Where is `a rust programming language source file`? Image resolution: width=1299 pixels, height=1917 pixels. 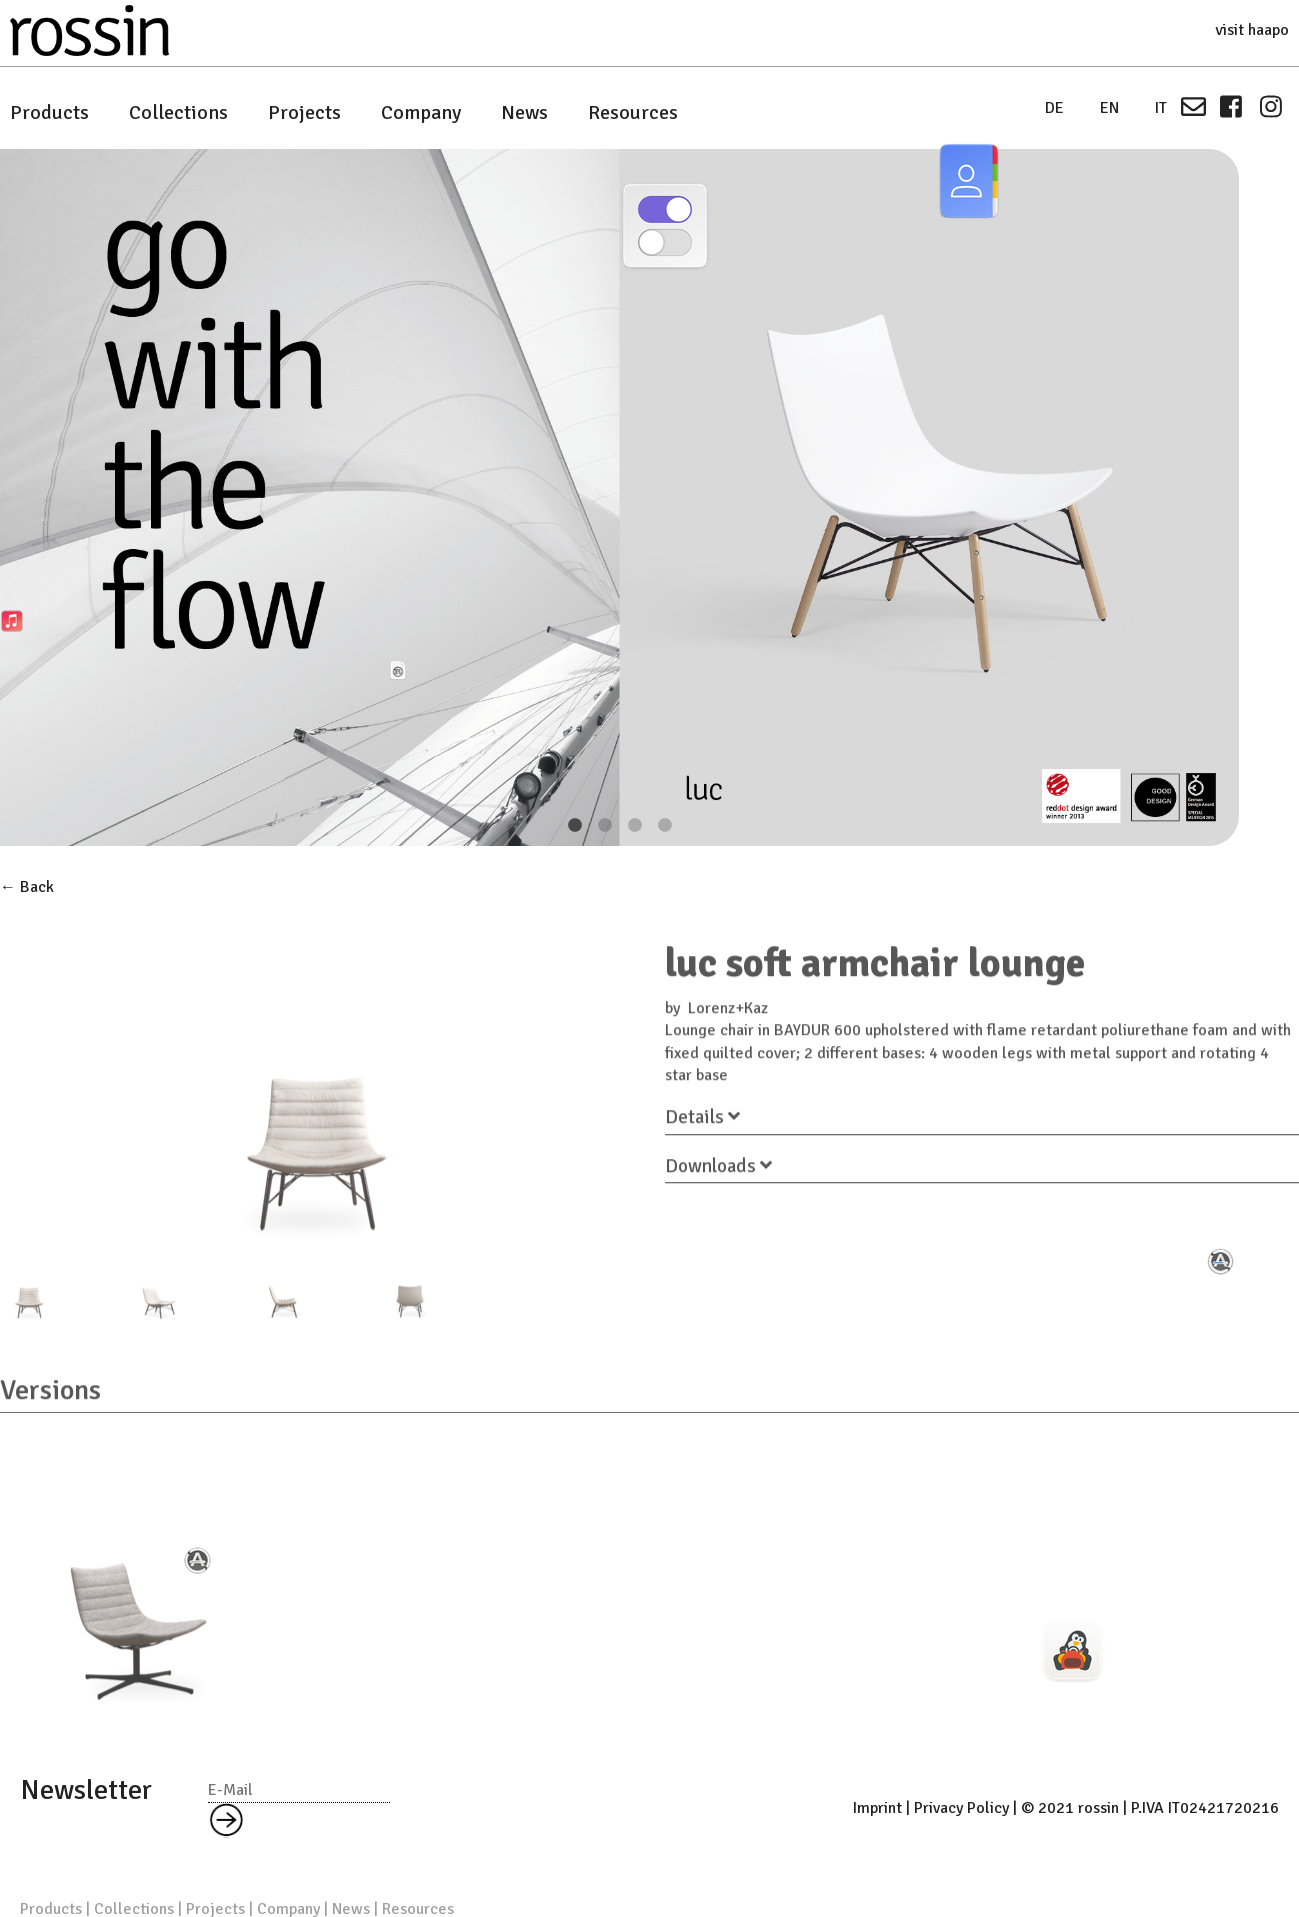 a rust programming language source file is located at coordinates (398, 670).